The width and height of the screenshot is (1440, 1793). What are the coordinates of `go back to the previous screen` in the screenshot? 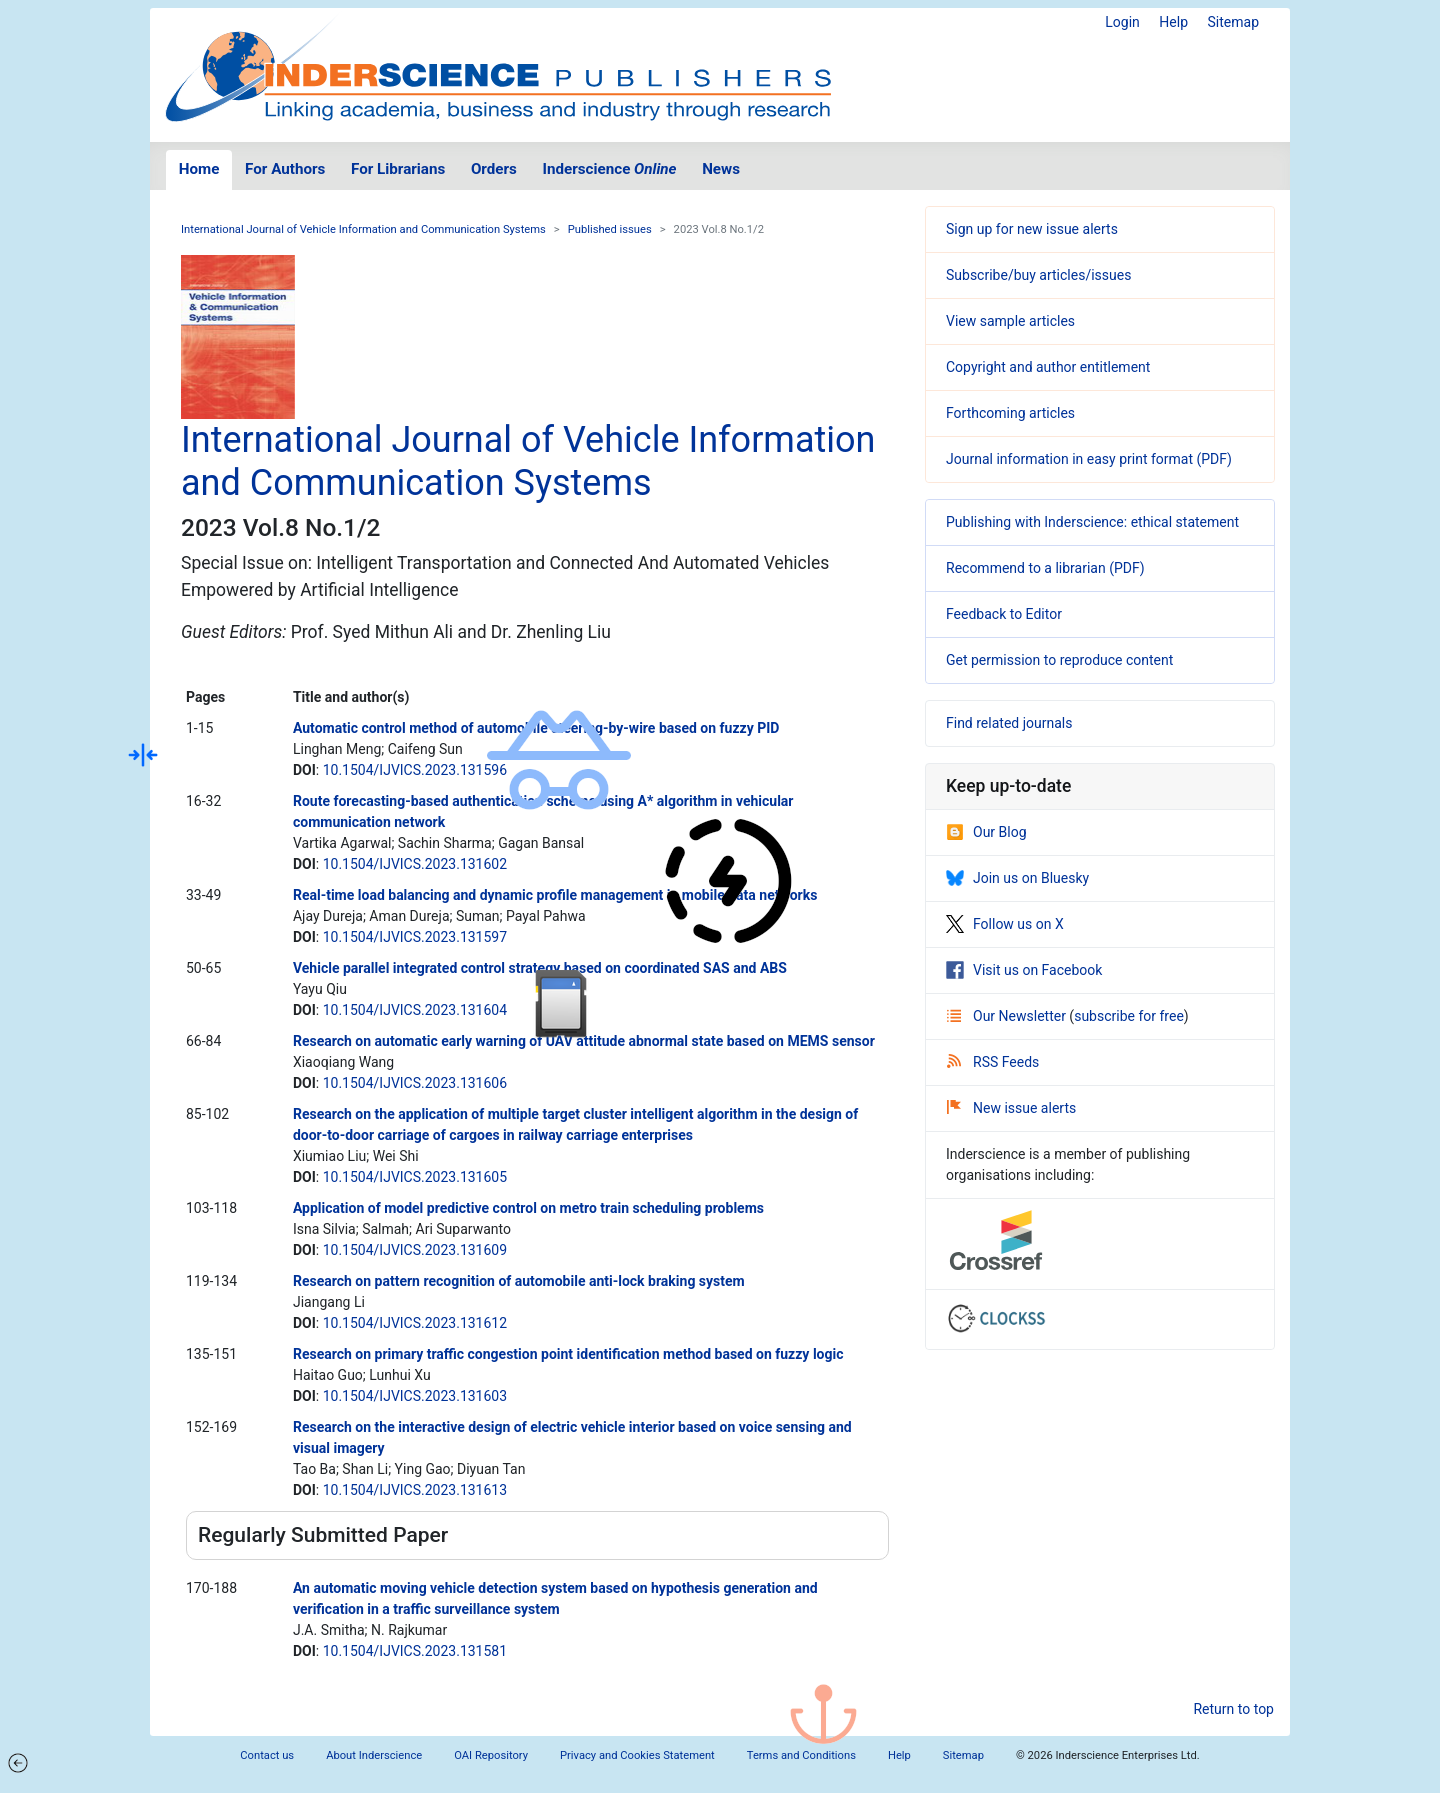 It's located at (18, 1763).